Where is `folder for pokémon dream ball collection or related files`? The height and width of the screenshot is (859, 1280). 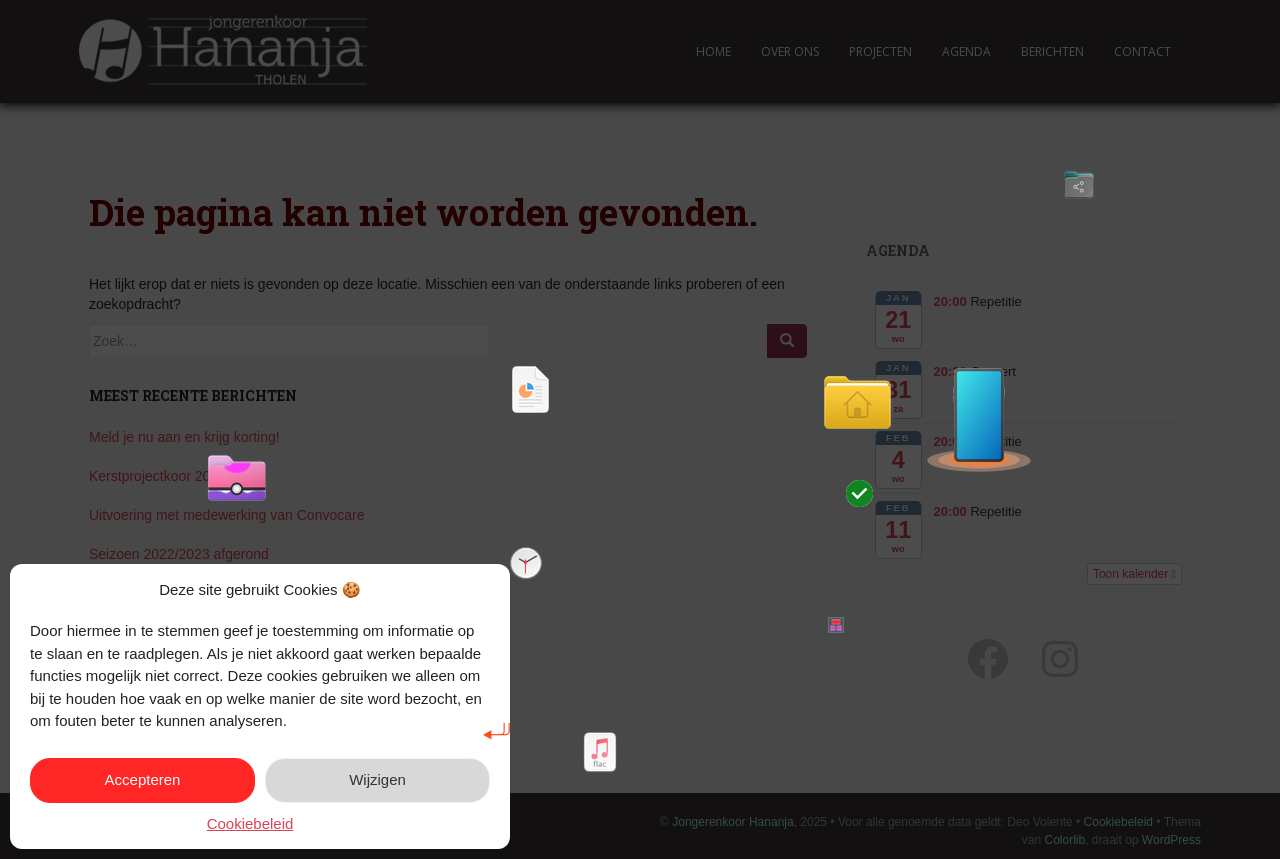
folder for pokémon dream ball collection or related files is located at coordinates (236, 479).